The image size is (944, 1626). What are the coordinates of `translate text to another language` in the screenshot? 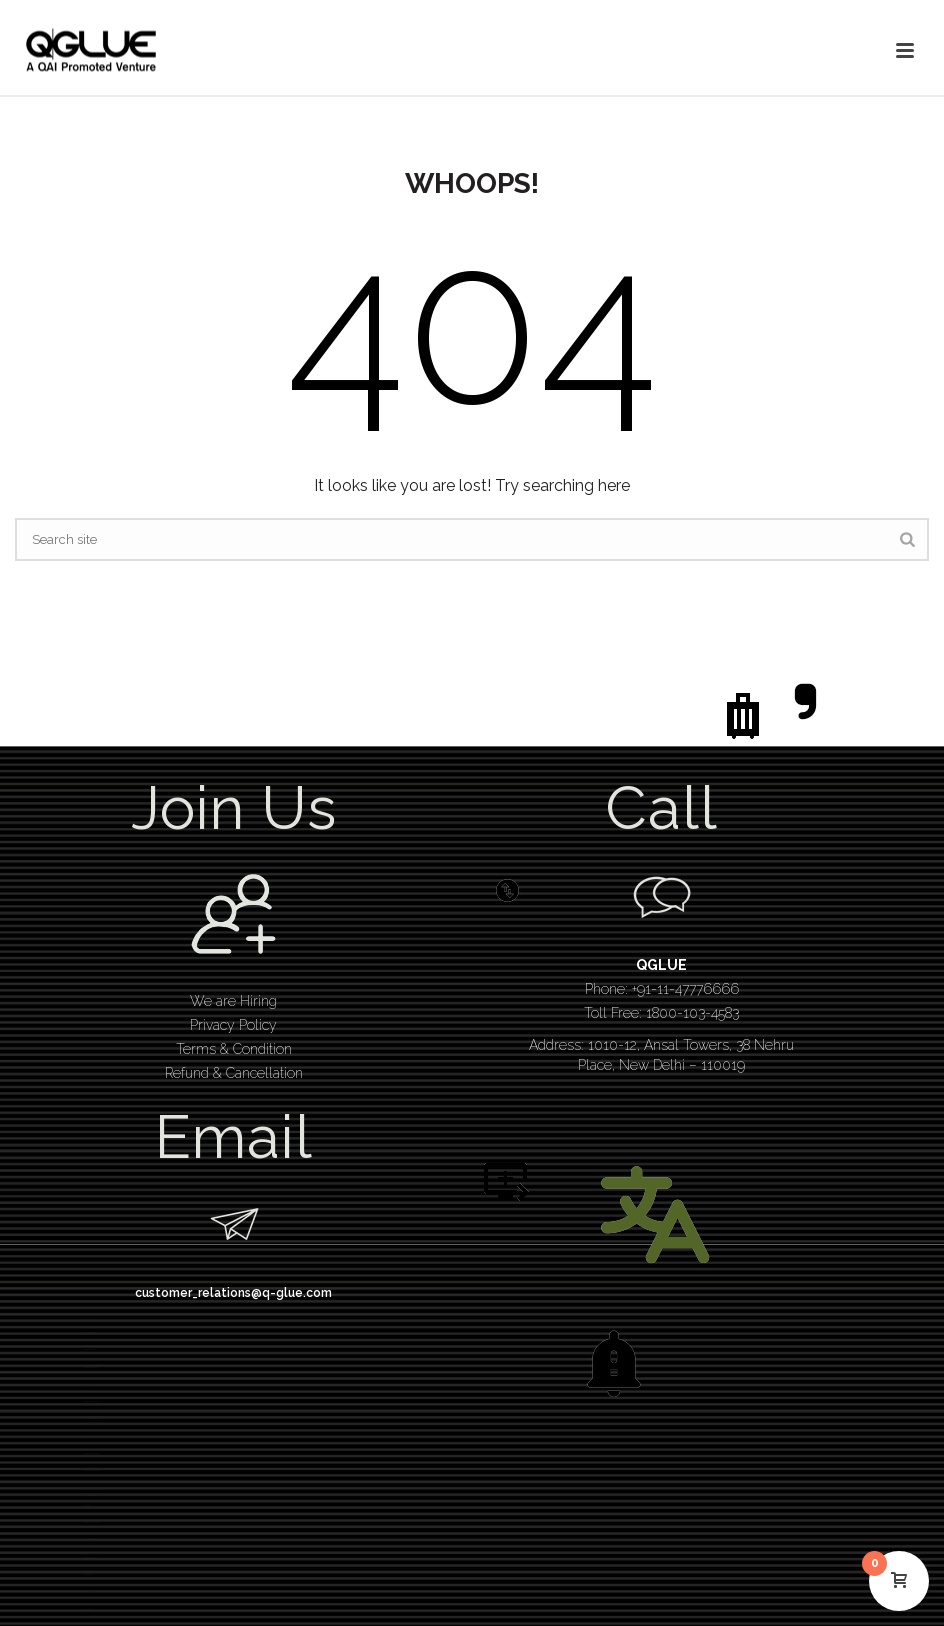 It's located at (651, 1216).